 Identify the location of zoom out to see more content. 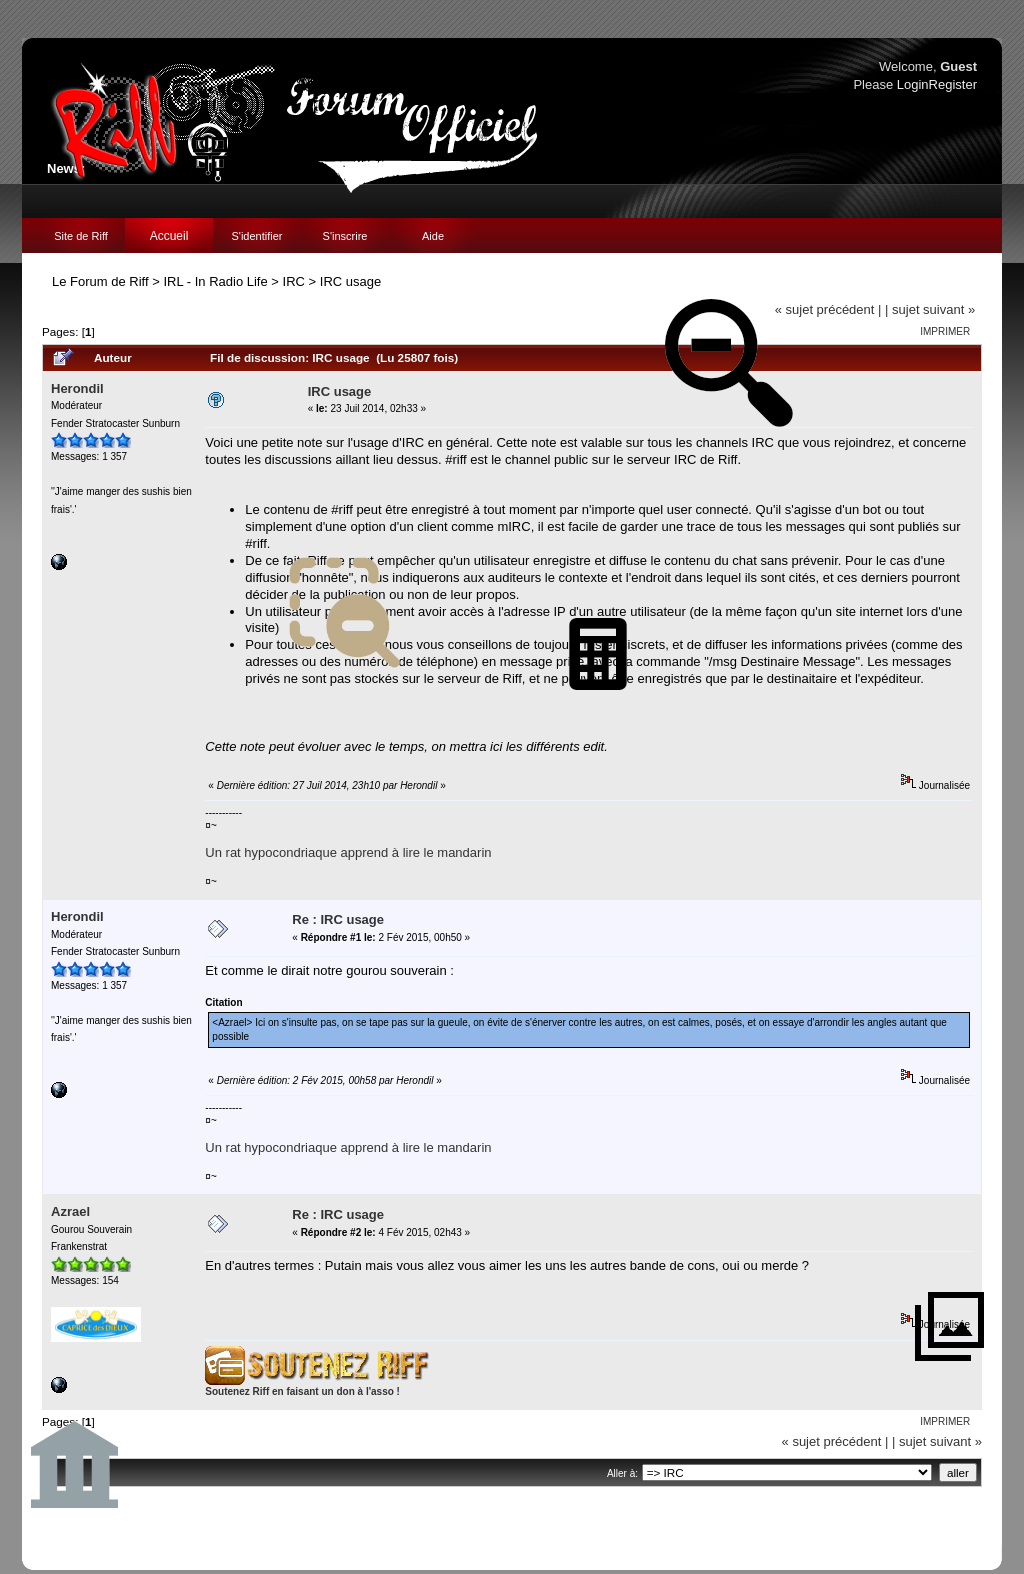
(731, 365).